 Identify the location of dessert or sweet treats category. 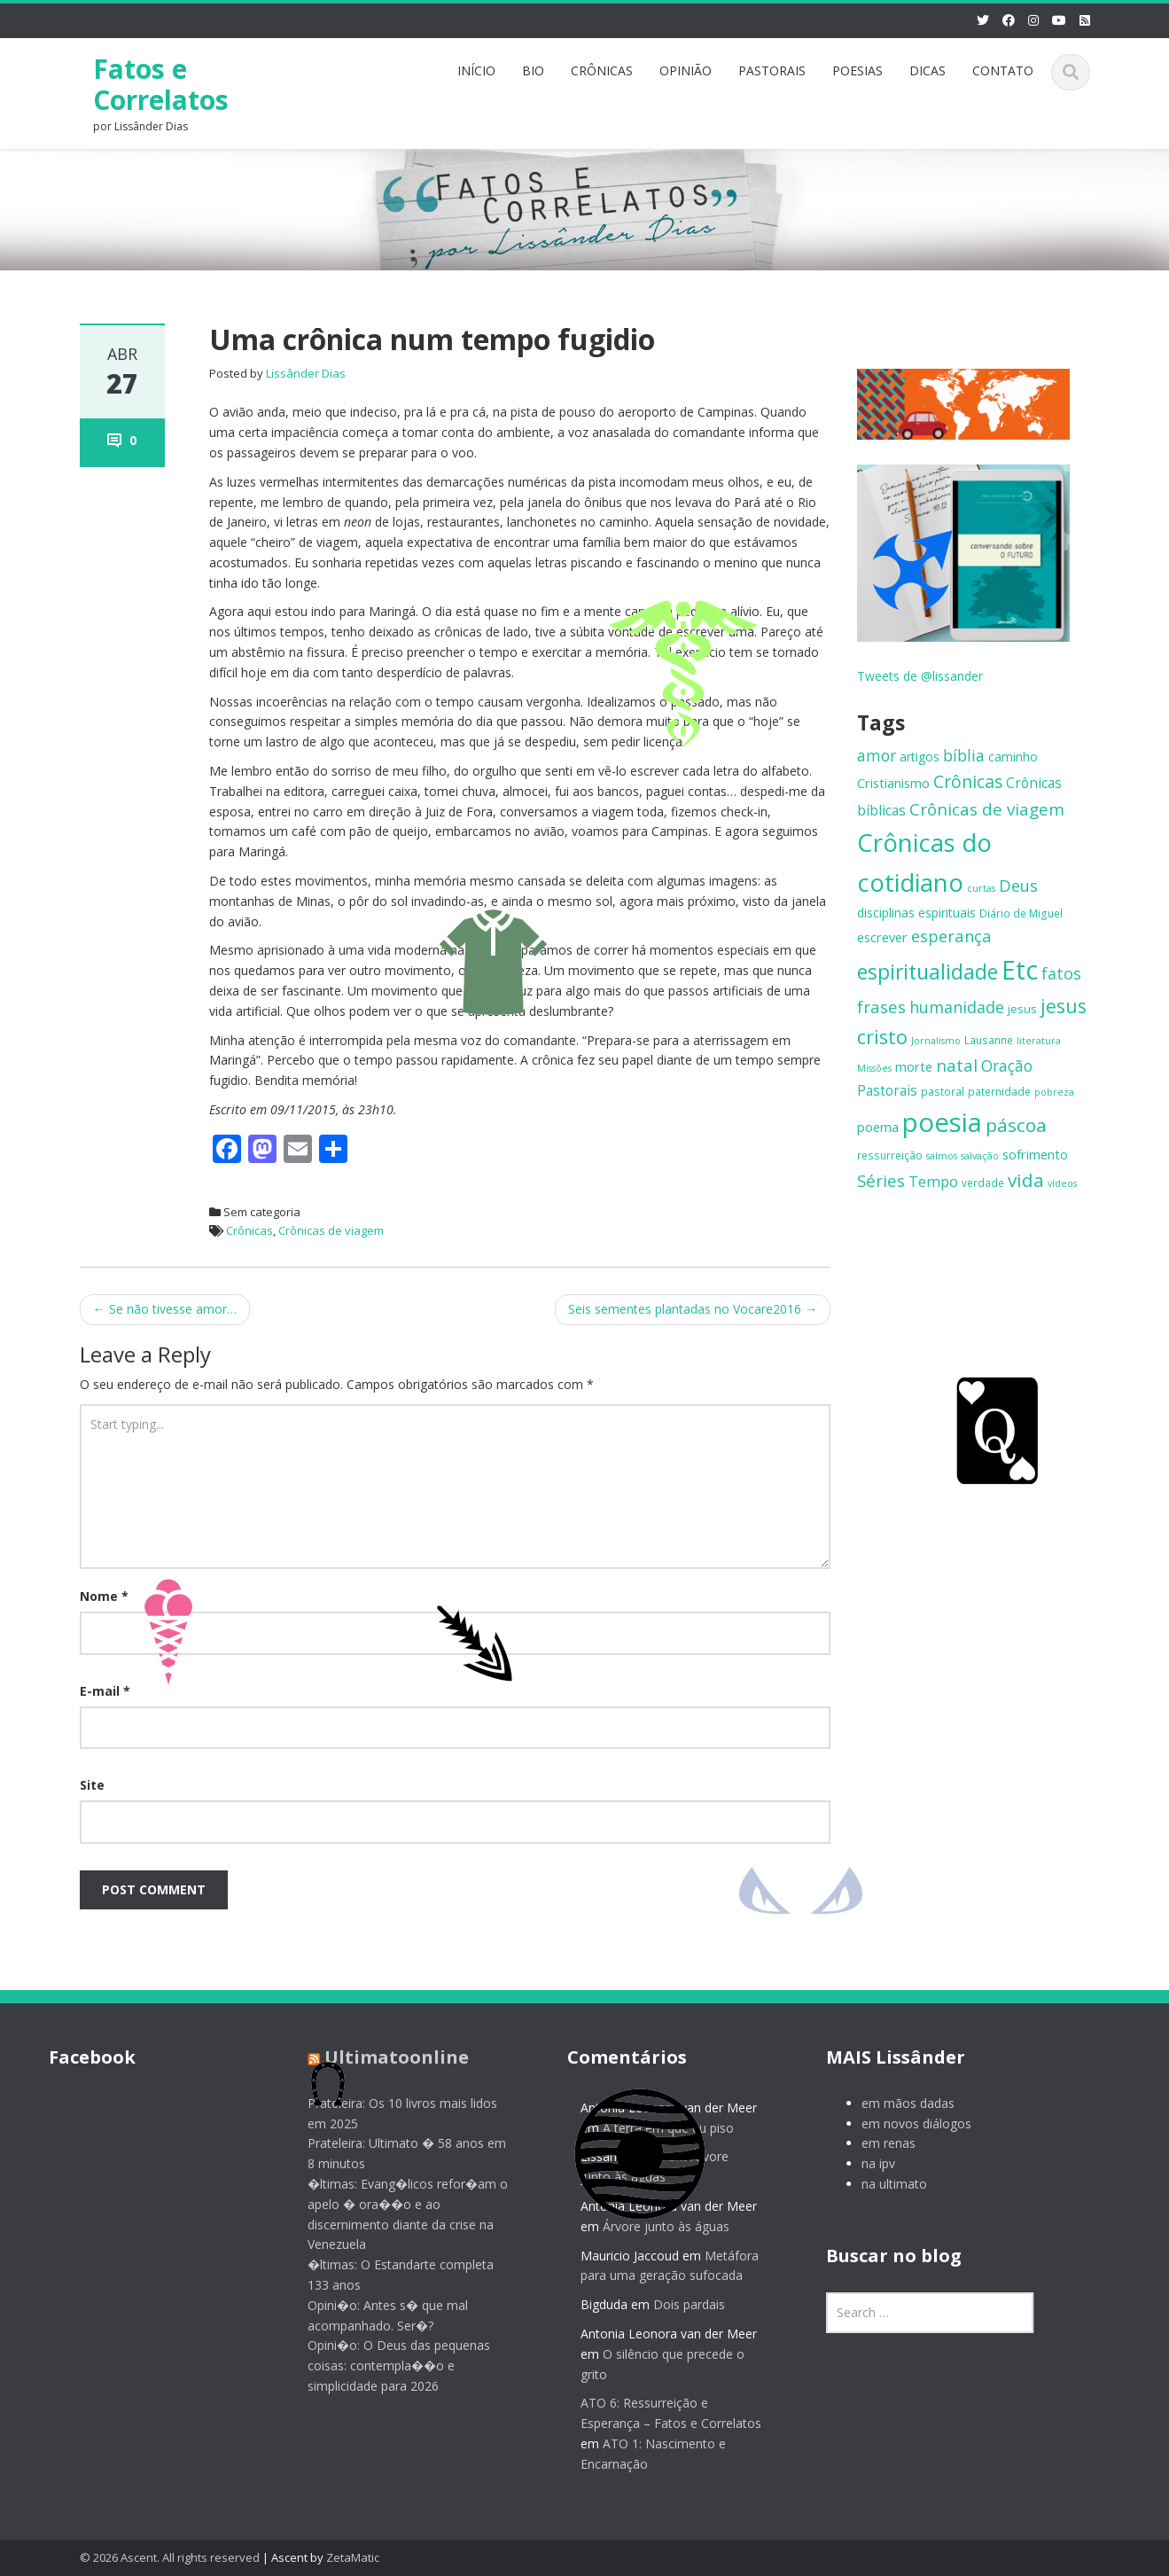
(168, 1633).